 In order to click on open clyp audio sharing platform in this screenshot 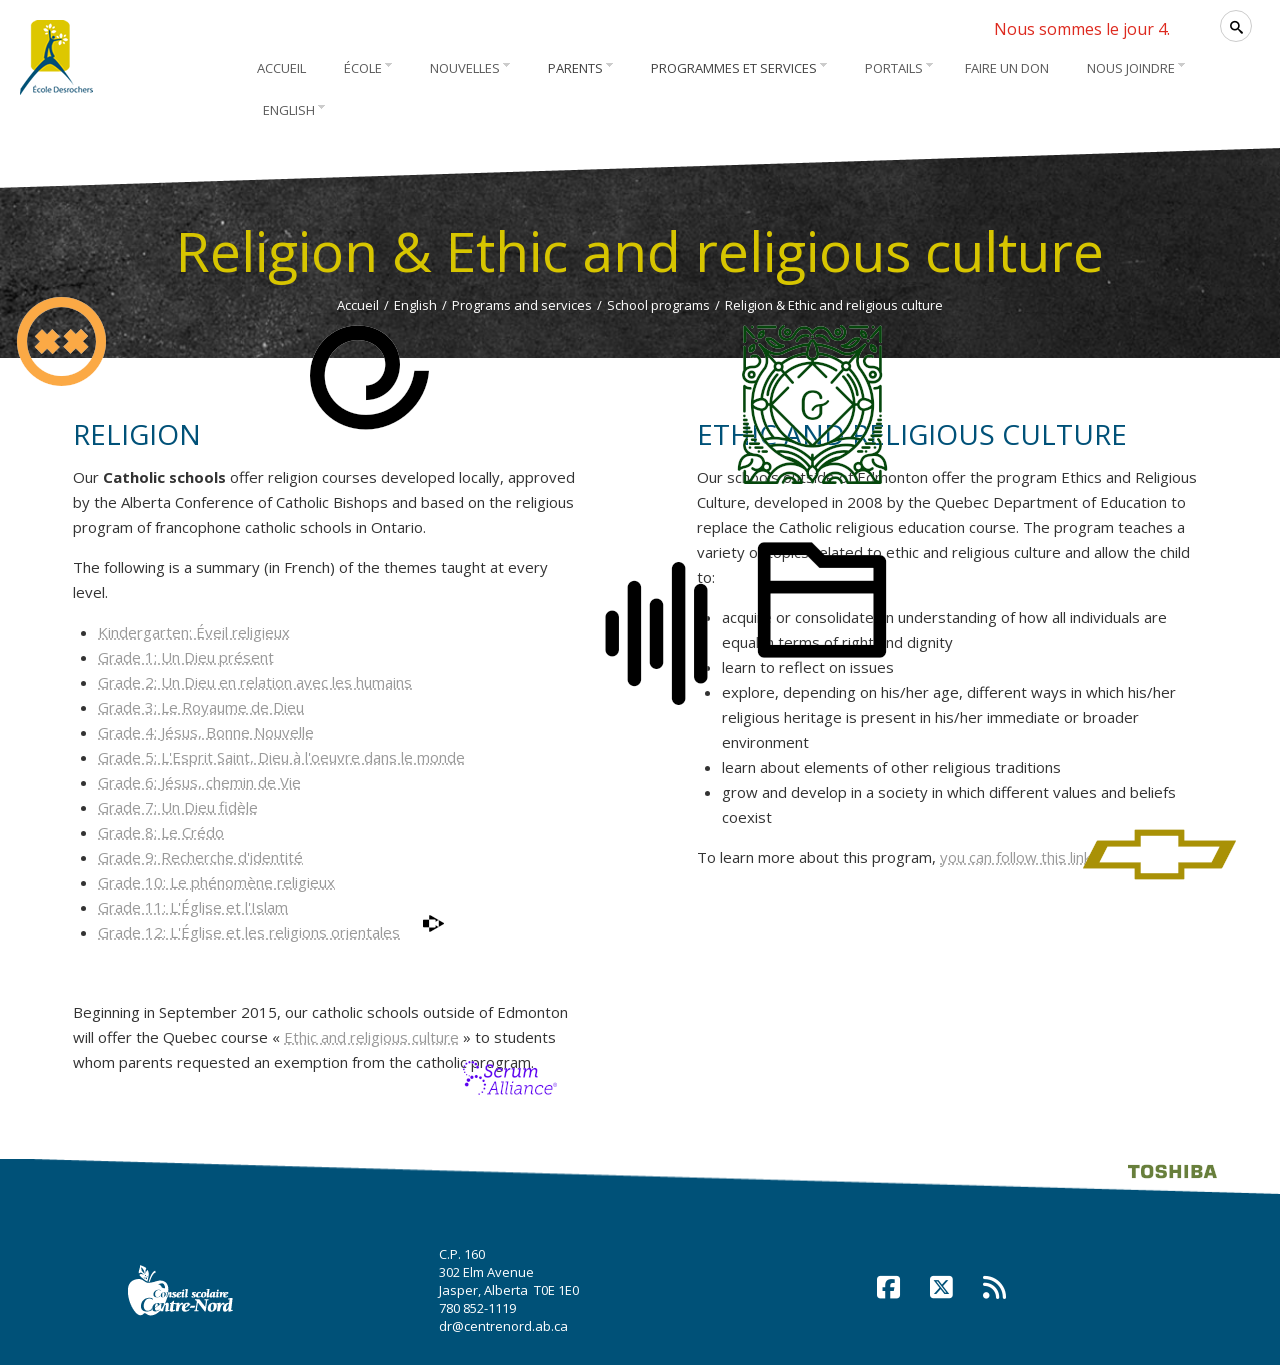, I will do `click(656, 633)`.